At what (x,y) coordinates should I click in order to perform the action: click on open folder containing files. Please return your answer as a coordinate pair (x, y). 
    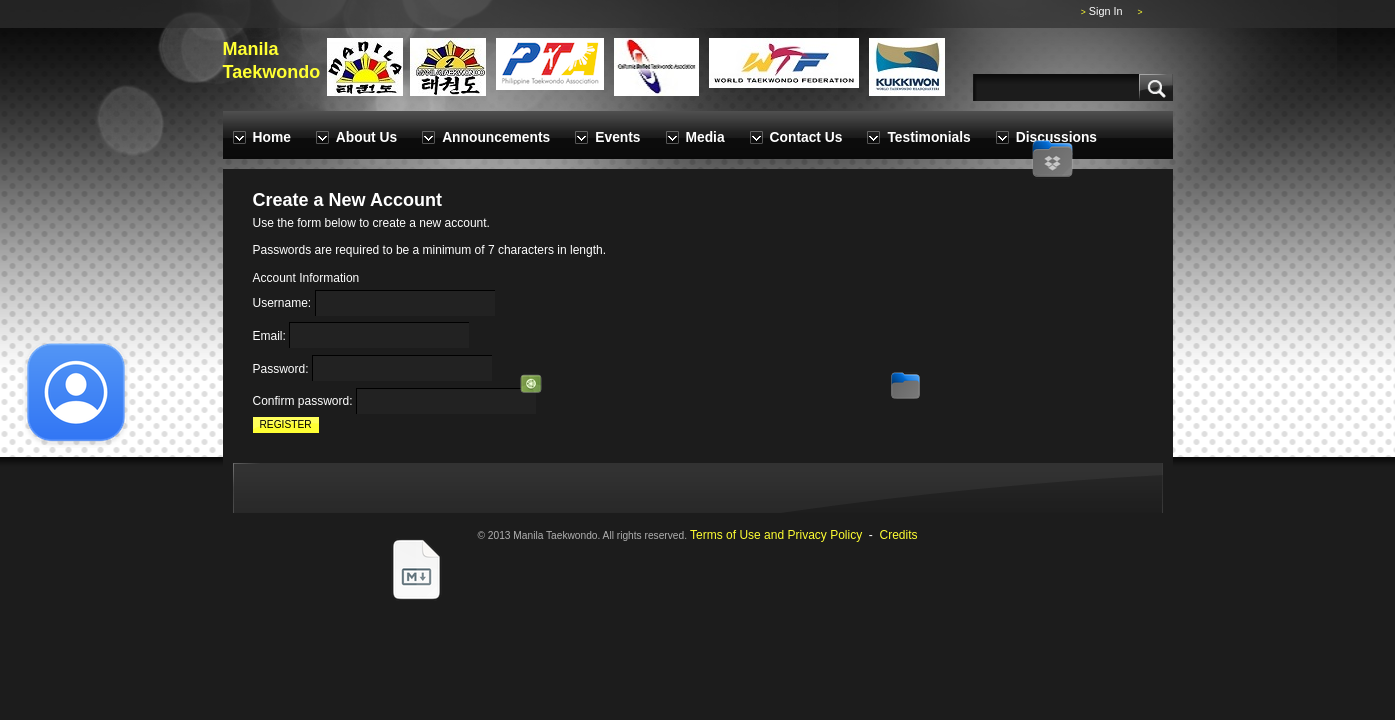
    Looking at the image, I should click on (905, 385).